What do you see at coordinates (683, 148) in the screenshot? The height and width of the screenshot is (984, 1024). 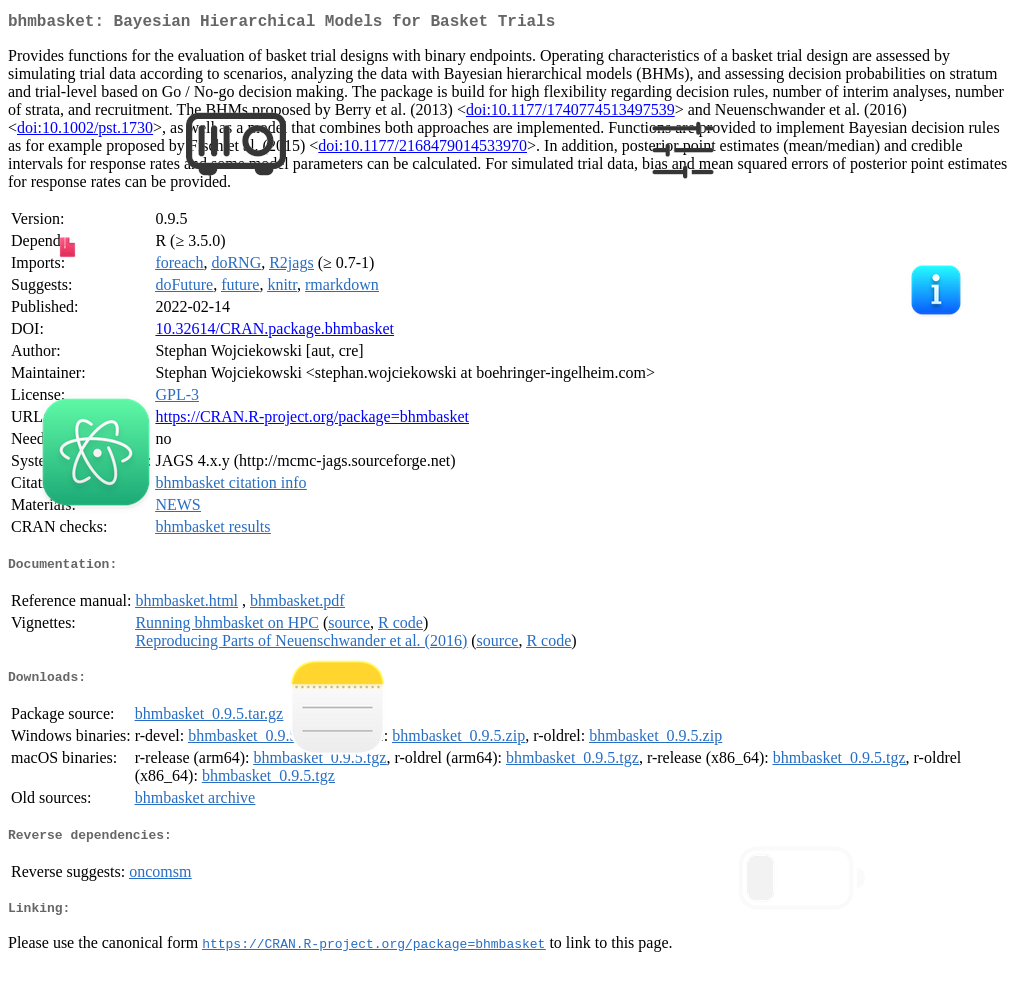 I see `adjust audio equalizer settings` at bounding box center [683, 148].